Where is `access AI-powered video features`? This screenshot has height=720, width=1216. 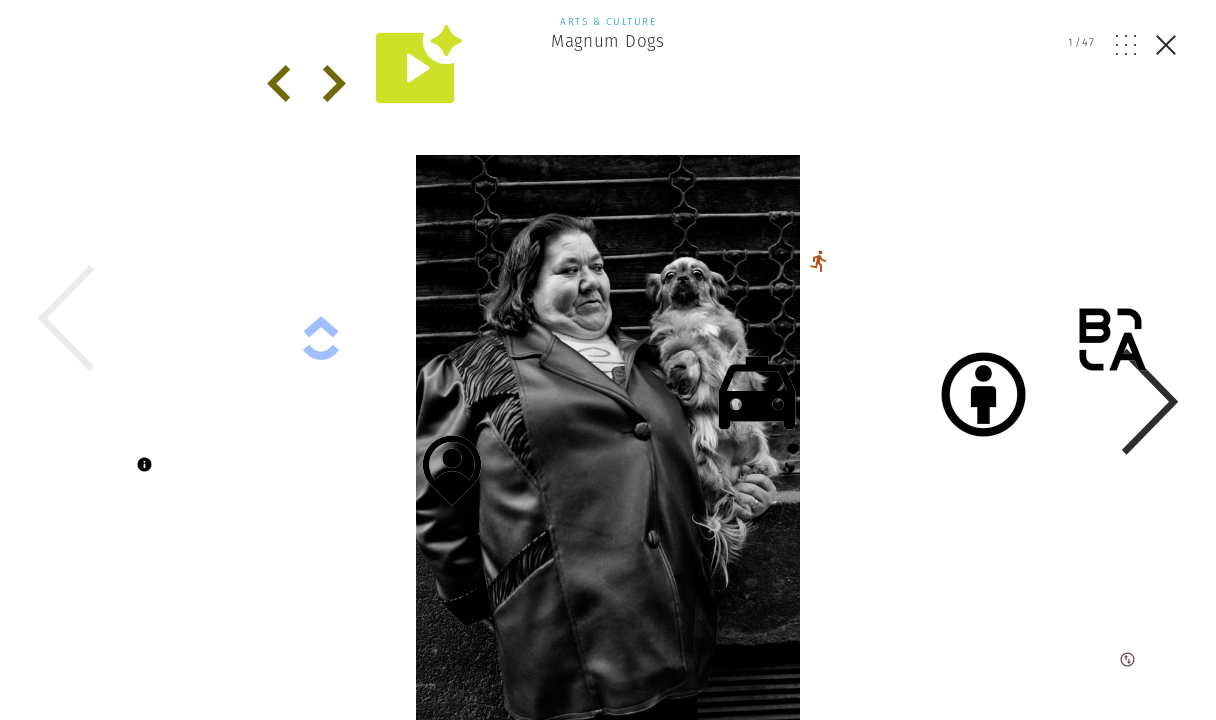
access AI-powered video features is located at coordinates (415, 68).